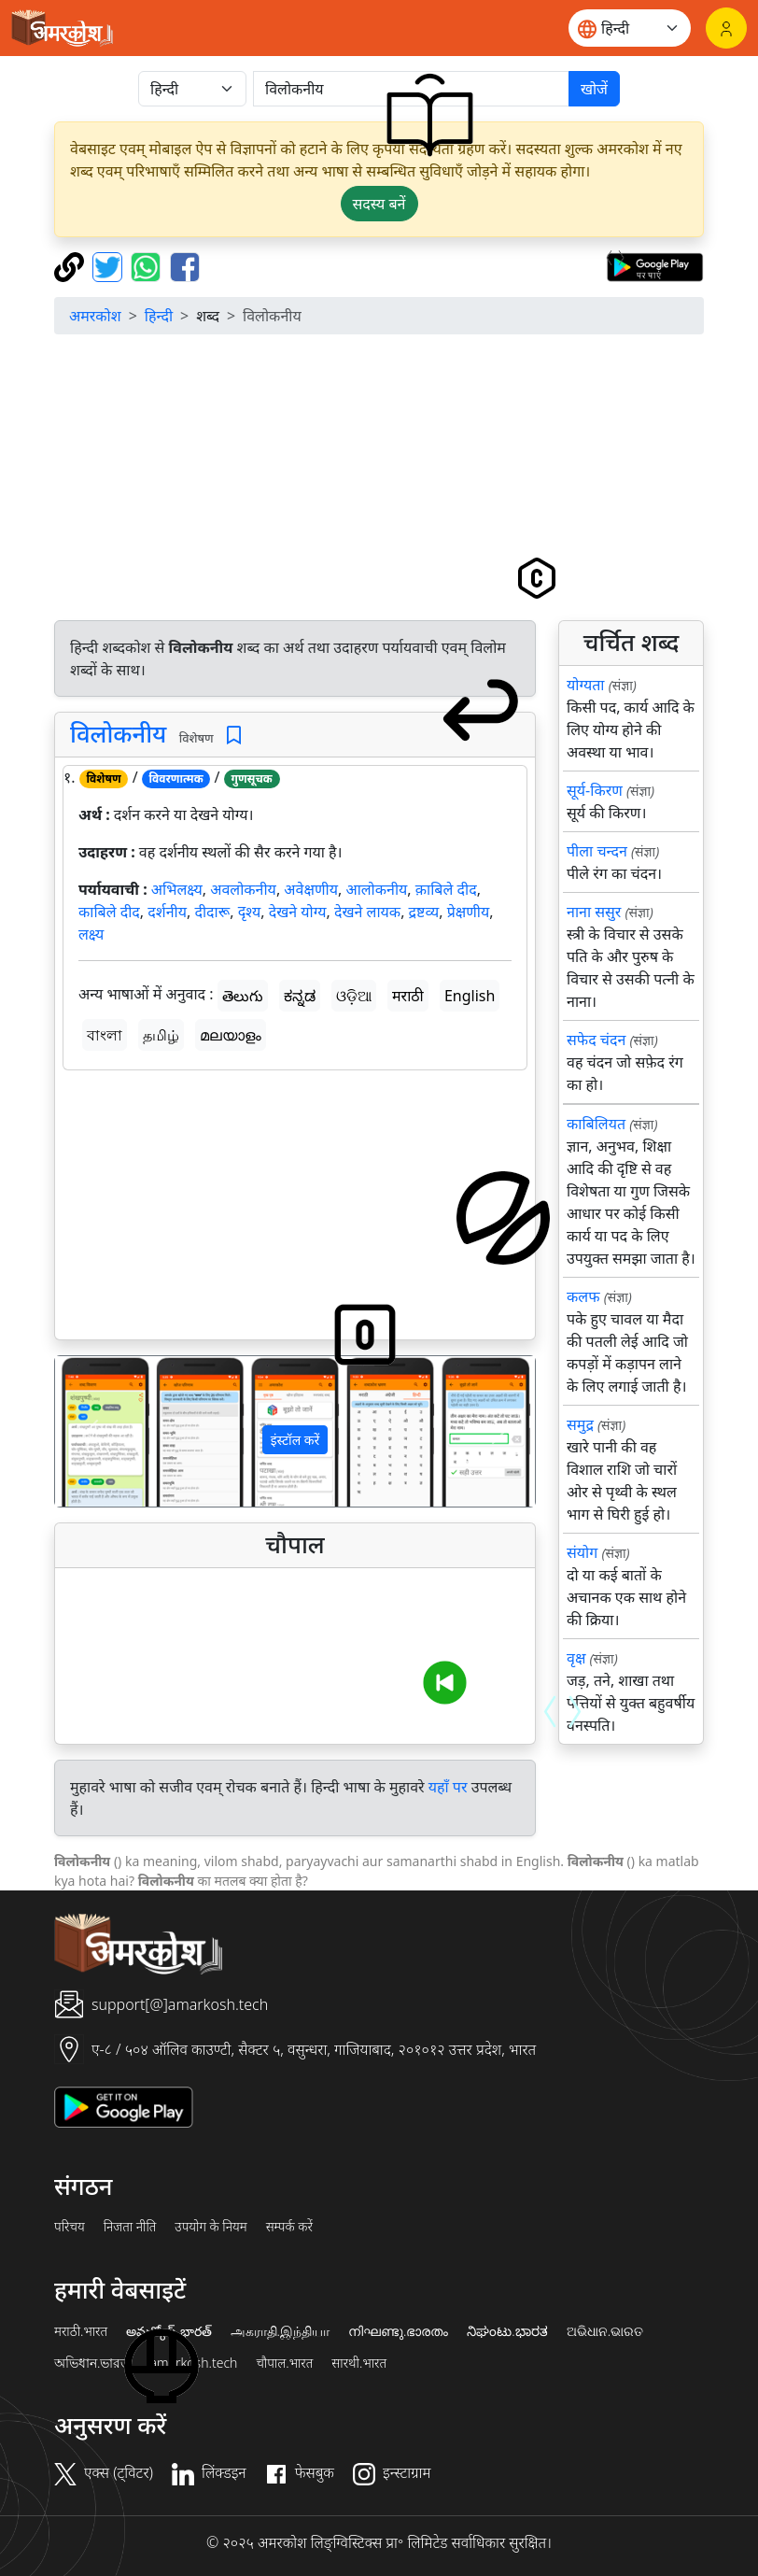 This screenshot has height=2576, width=758. Describe the element at coordinates (562, 1711) in the screenshot. I see `view or edit source code` at that location.